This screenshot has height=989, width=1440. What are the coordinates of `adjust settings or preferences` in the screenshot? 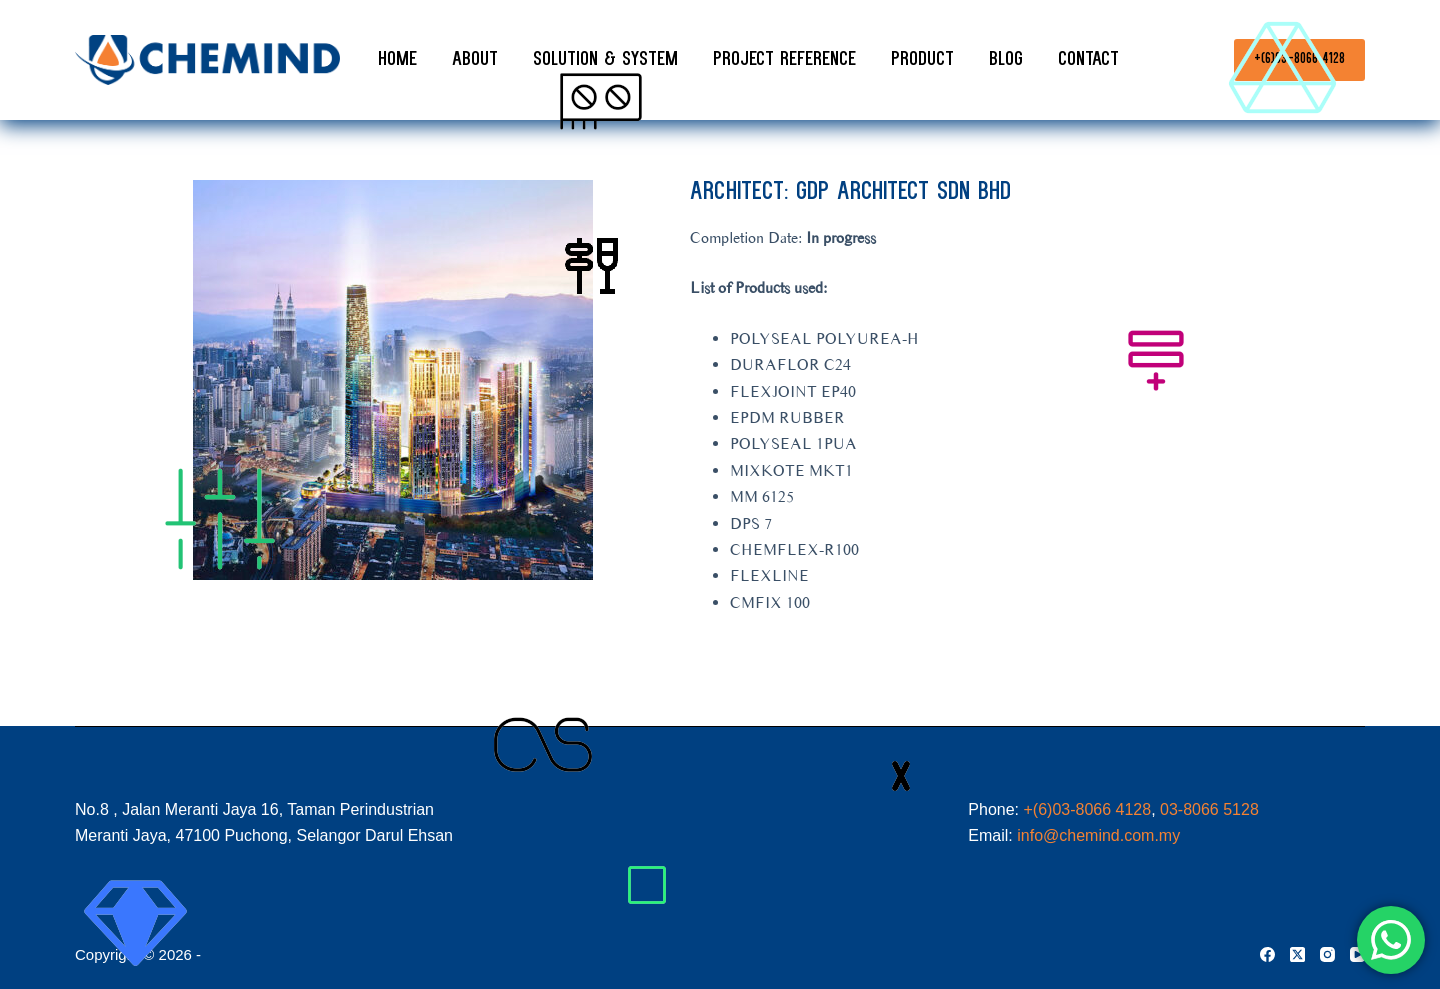 It's located at (220, 519).